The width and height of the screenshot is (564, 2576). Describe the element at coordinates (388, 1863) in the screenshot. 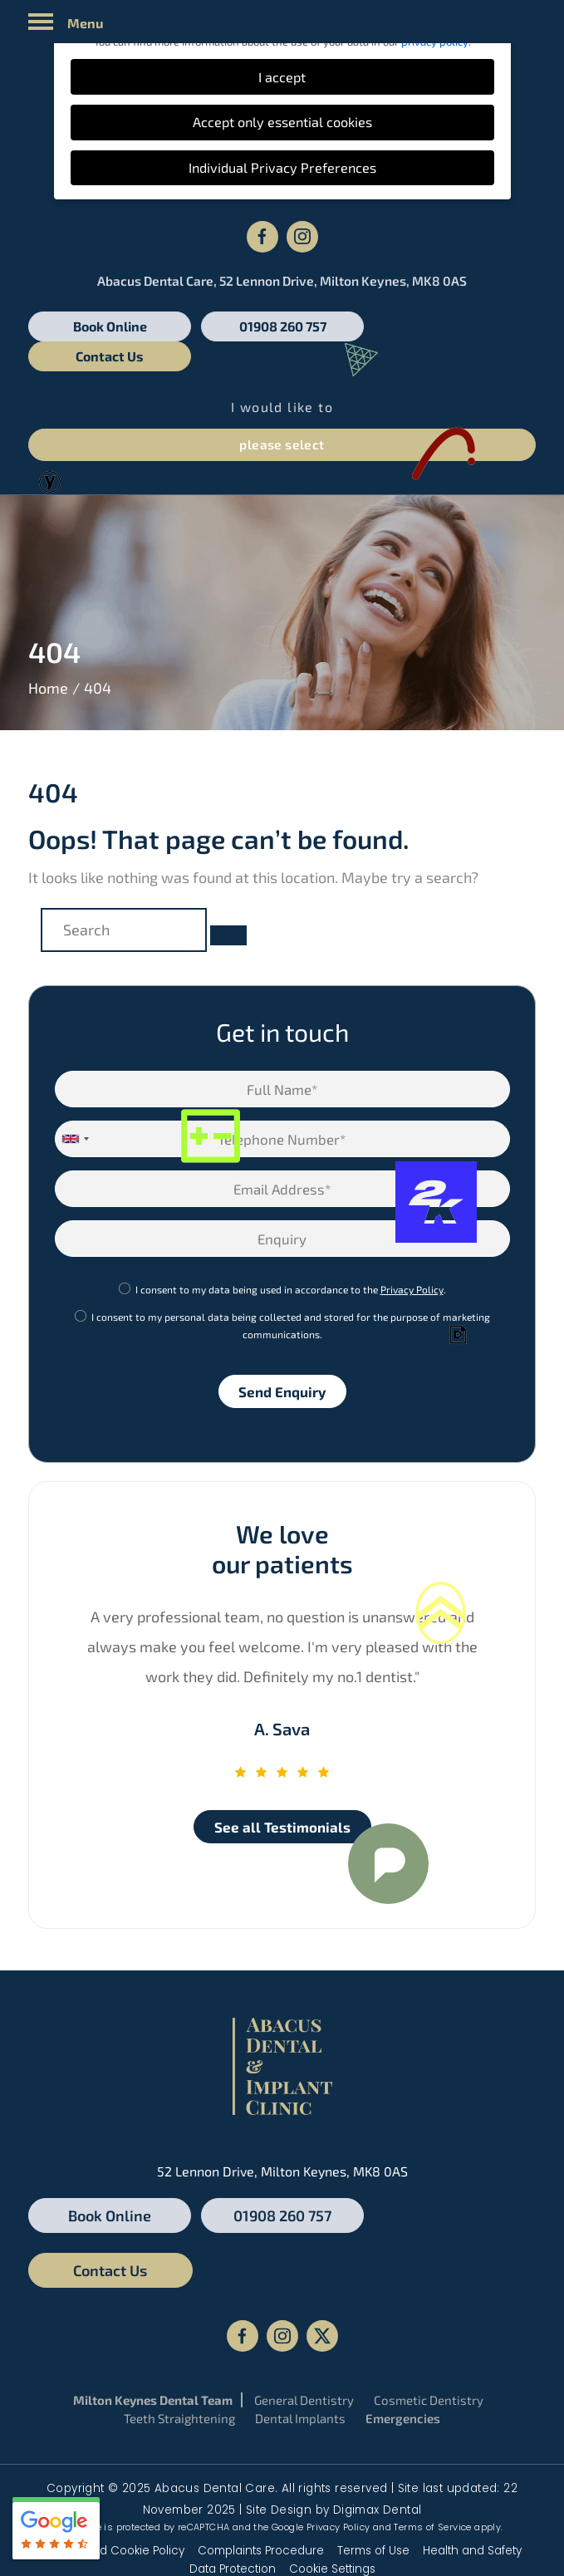

I see `open the Pixelfed app` at that location.